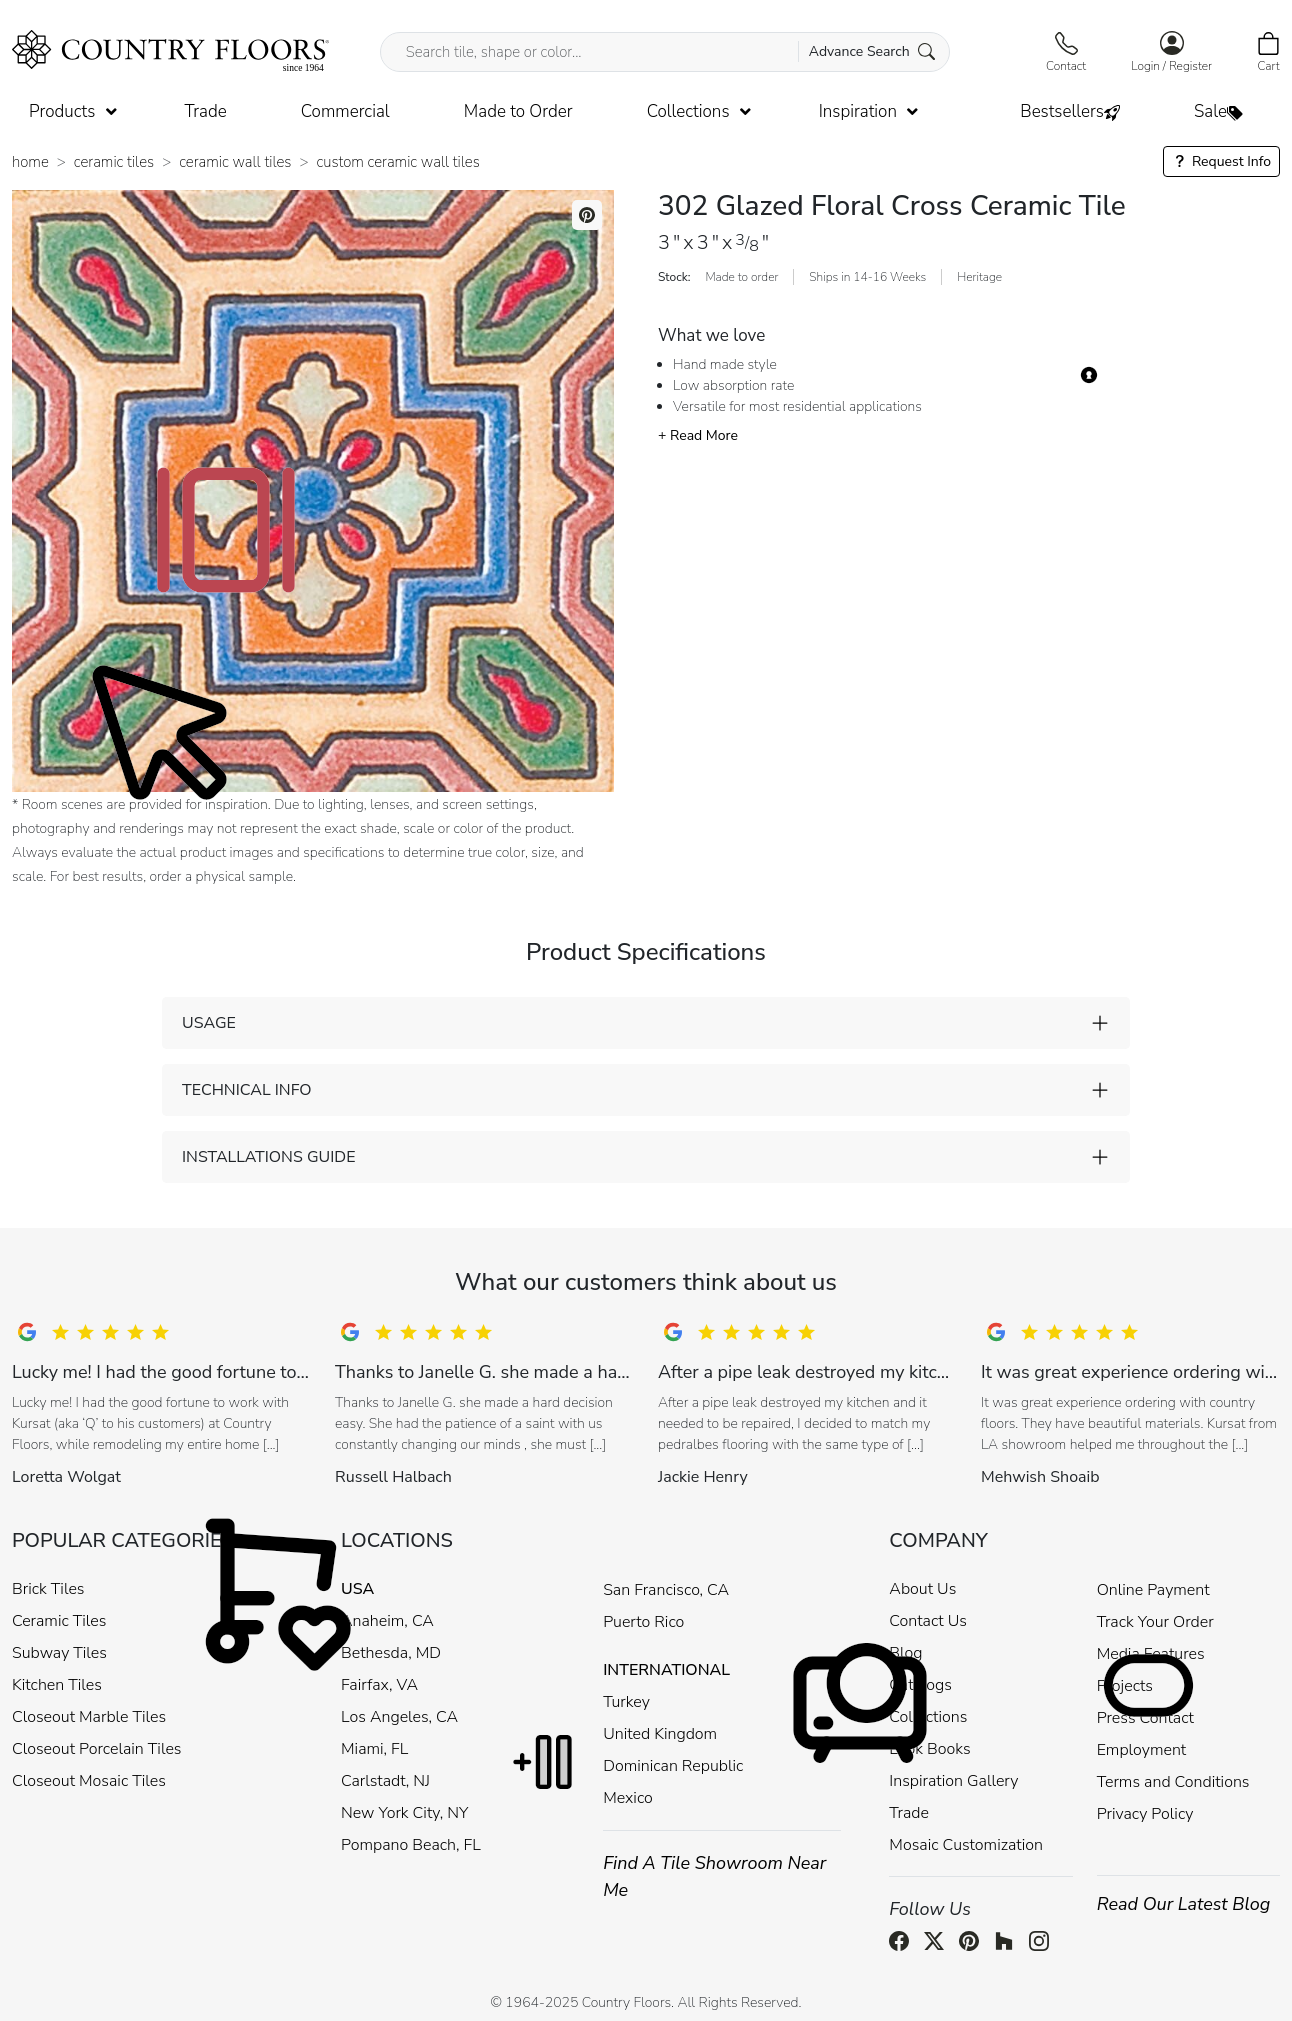 Image resolution: width=1292 pixels, height=2021 pixels. Describe the element at coordinates (159, 732) in the screenshot. I see `mouse cursor or pointer indicator` at that location.